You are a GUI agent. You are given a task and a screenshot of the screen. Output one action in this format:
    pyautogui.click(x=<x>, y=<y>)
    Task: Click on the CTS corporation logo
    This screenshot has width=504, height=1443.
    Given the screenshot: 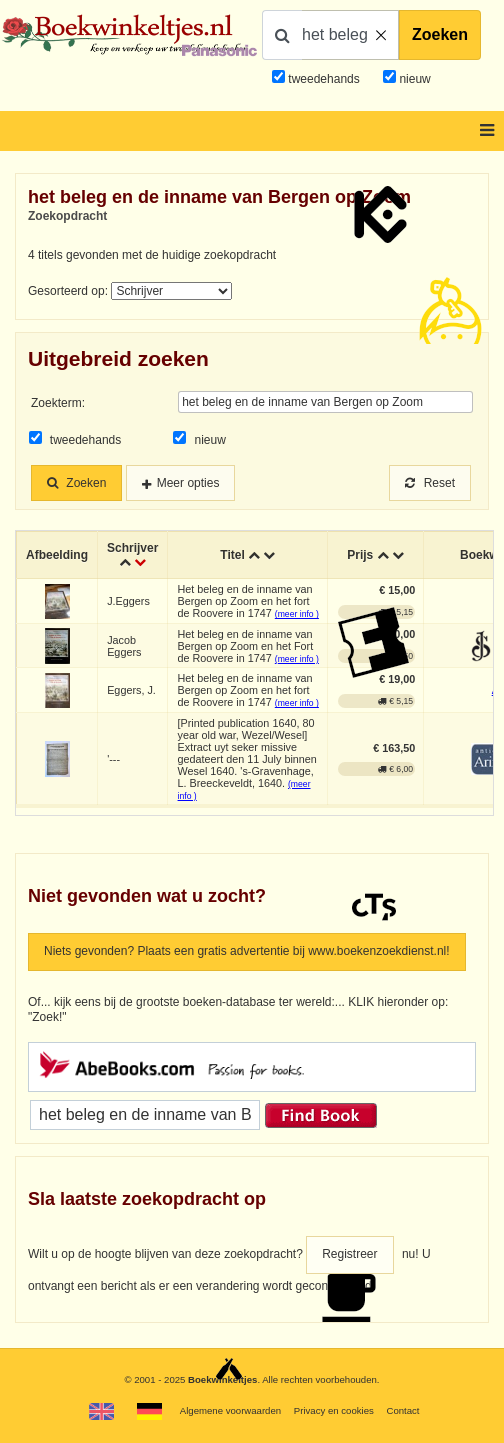 What is the action you would take?
    pyautogui.click(x=374, y=907)
    